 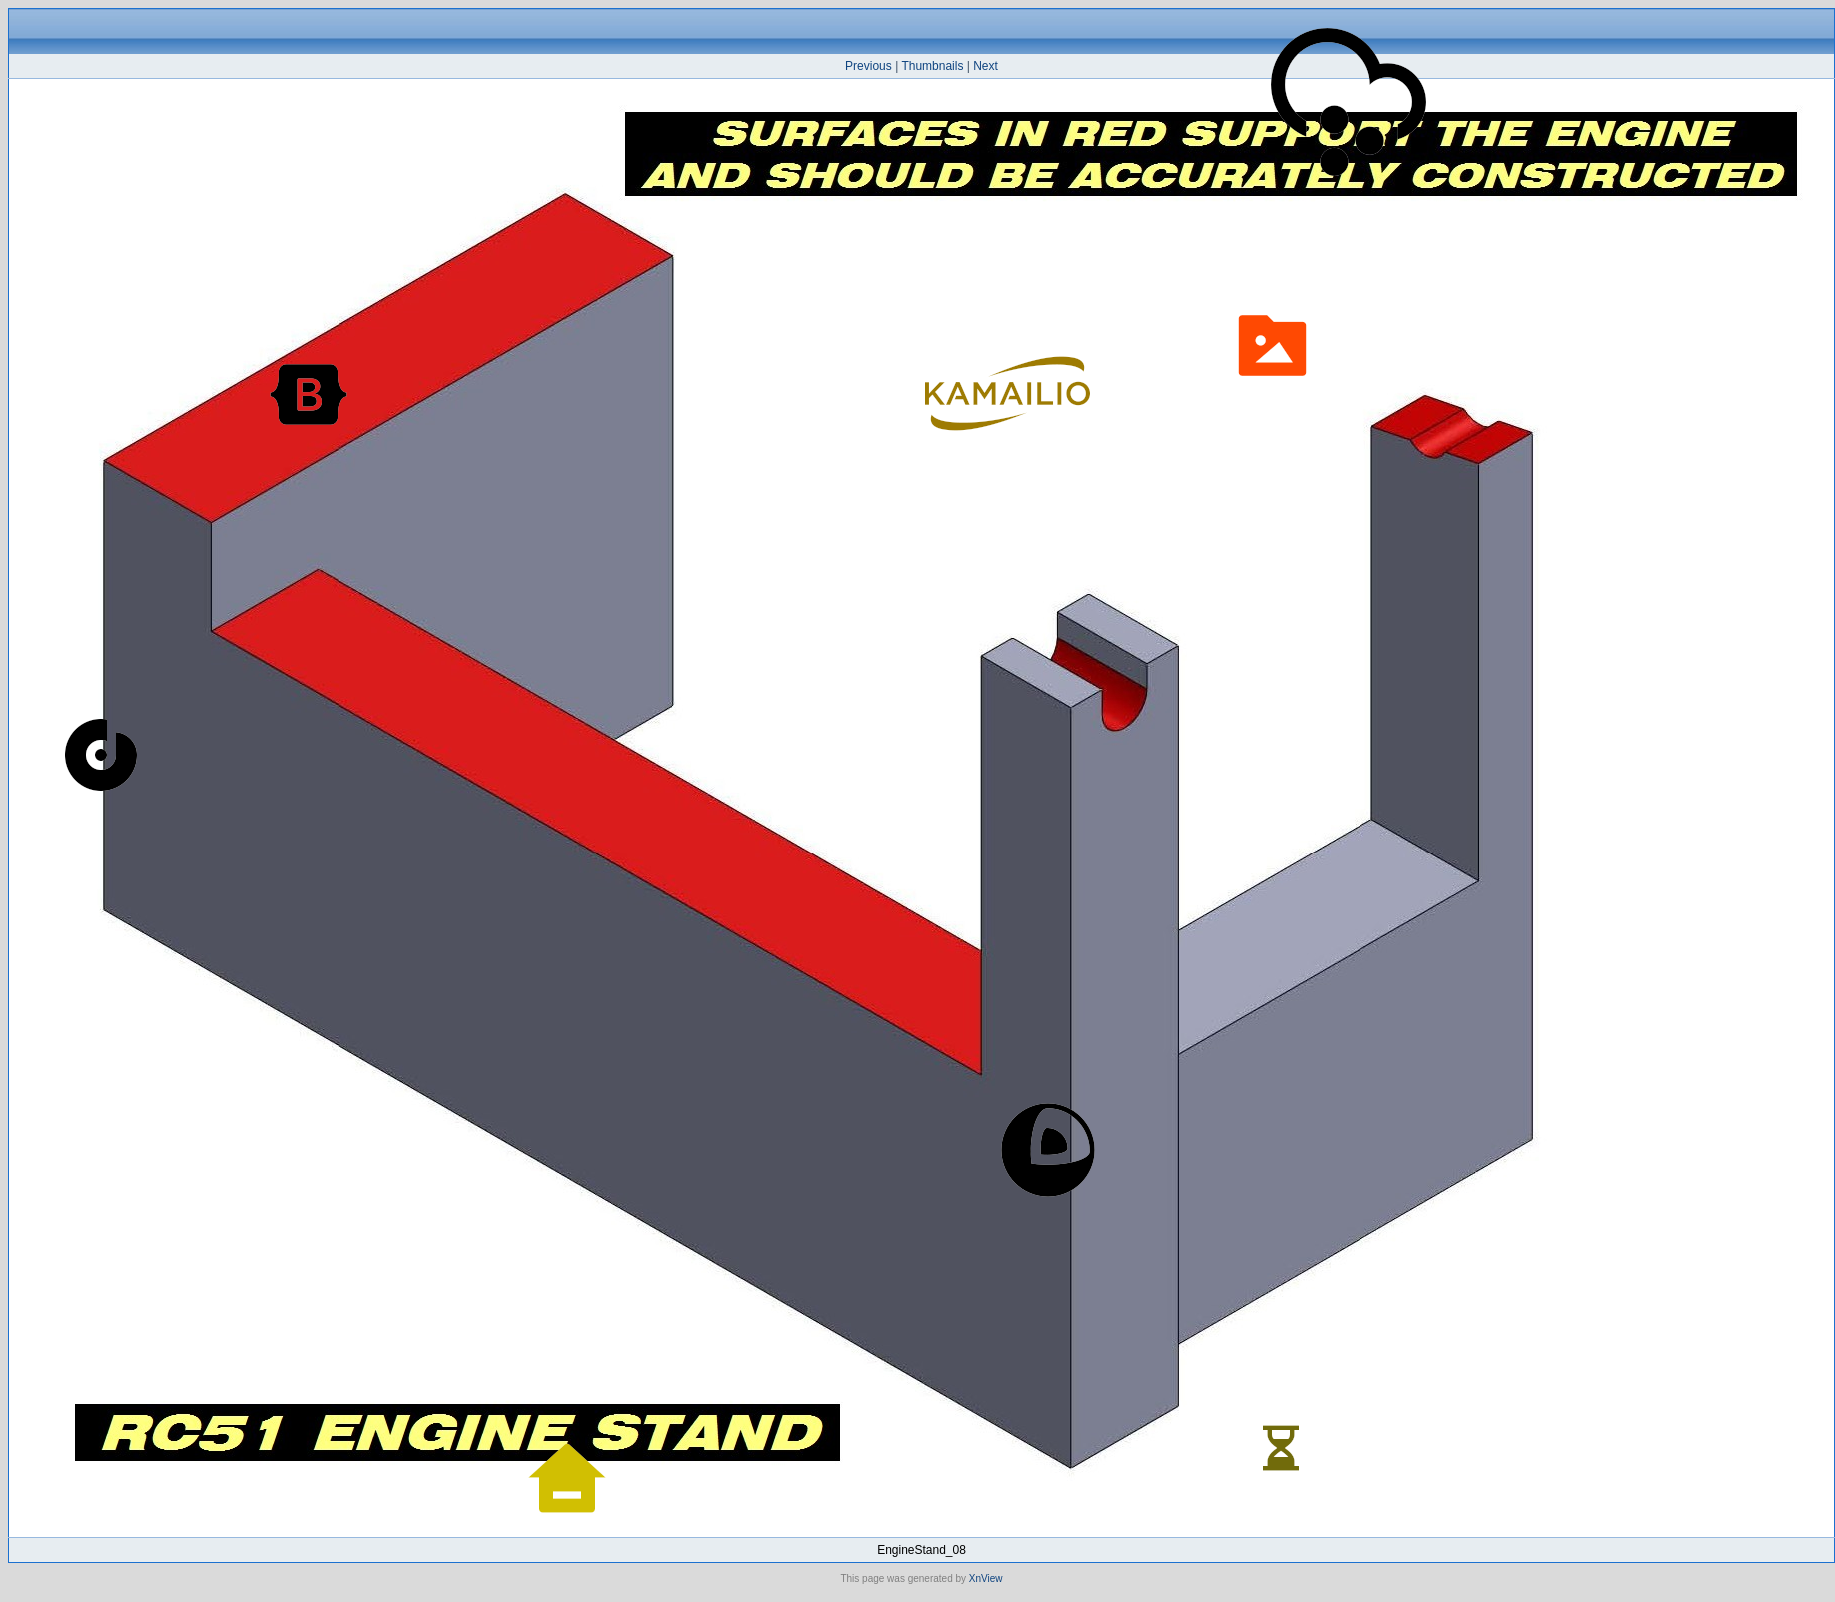 What do you see at coordinates (1281, 1448) in the screenshot?
I see `indicates a process is loading or in progress` at bounding box center [1281, 1448].